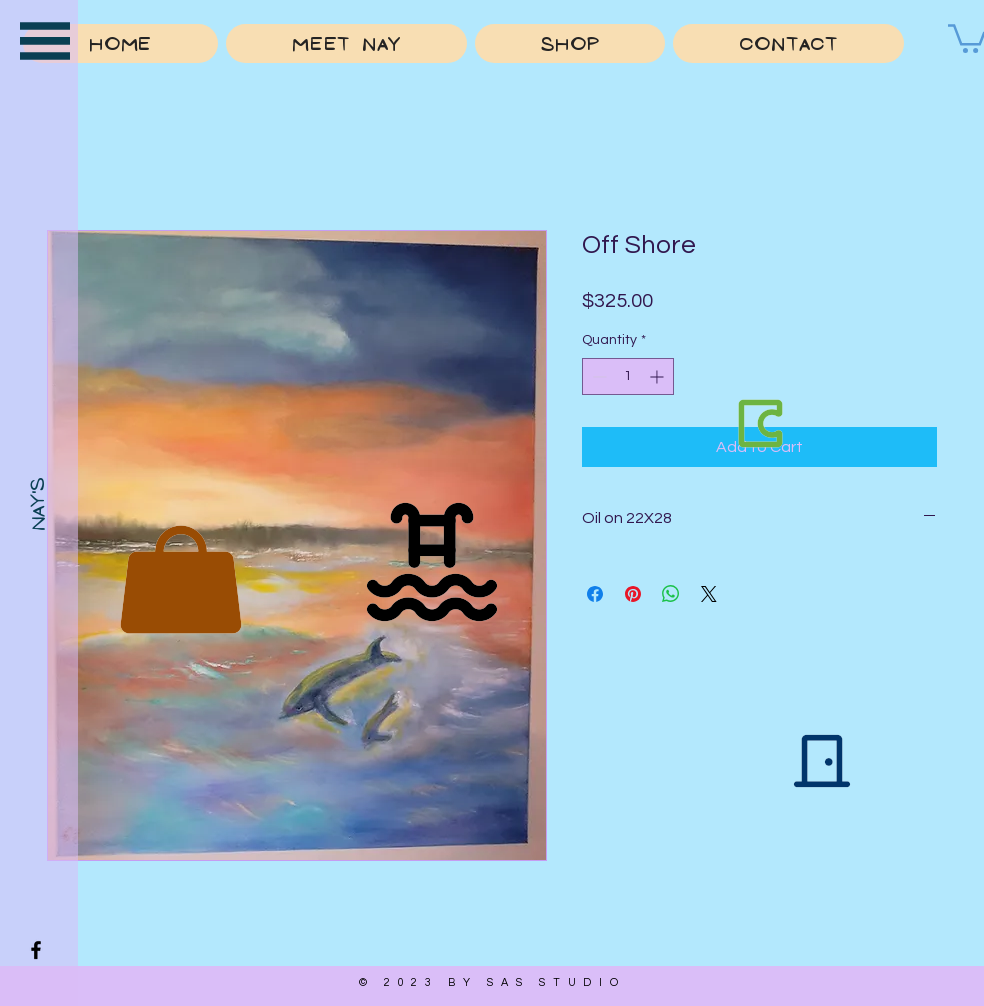  What do you see at coordinates (432, 562) in the screenshot?
I see `view pool or swimming amenities` at bounding box center [432, 562].